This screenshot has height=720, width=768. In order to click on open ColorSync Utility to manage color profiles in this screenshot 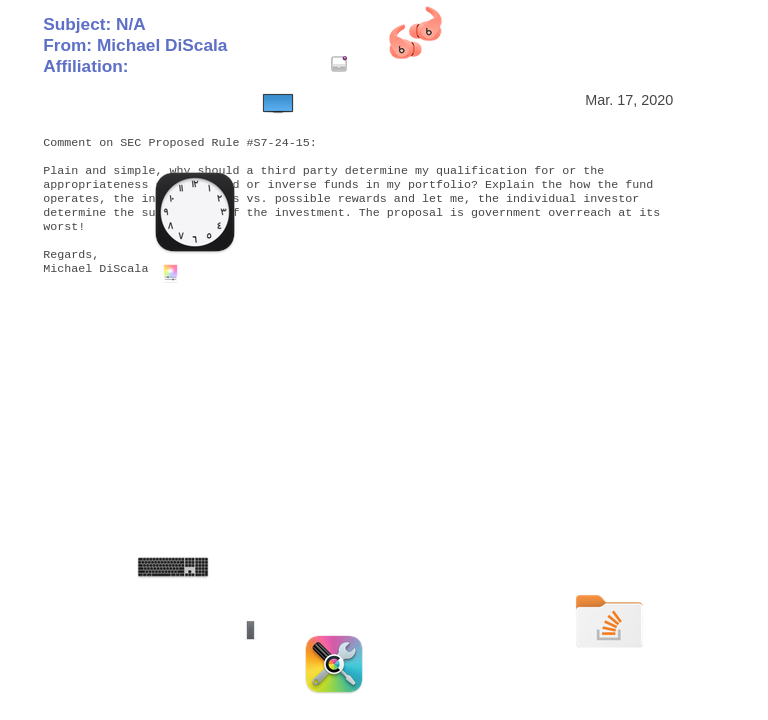, I will do `click(334, 664)`.